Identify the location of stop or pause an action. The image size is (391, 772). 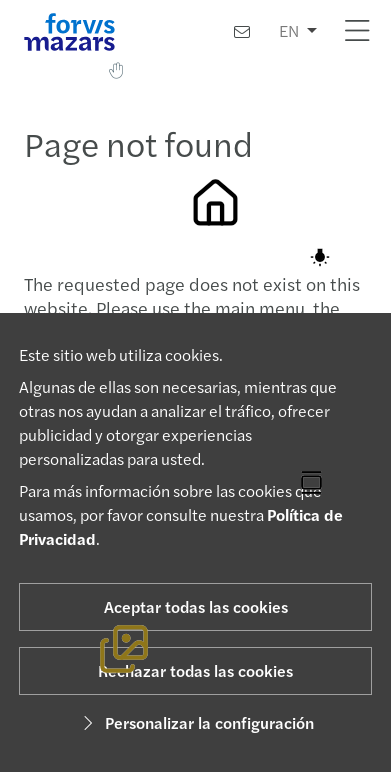
(116, 70).